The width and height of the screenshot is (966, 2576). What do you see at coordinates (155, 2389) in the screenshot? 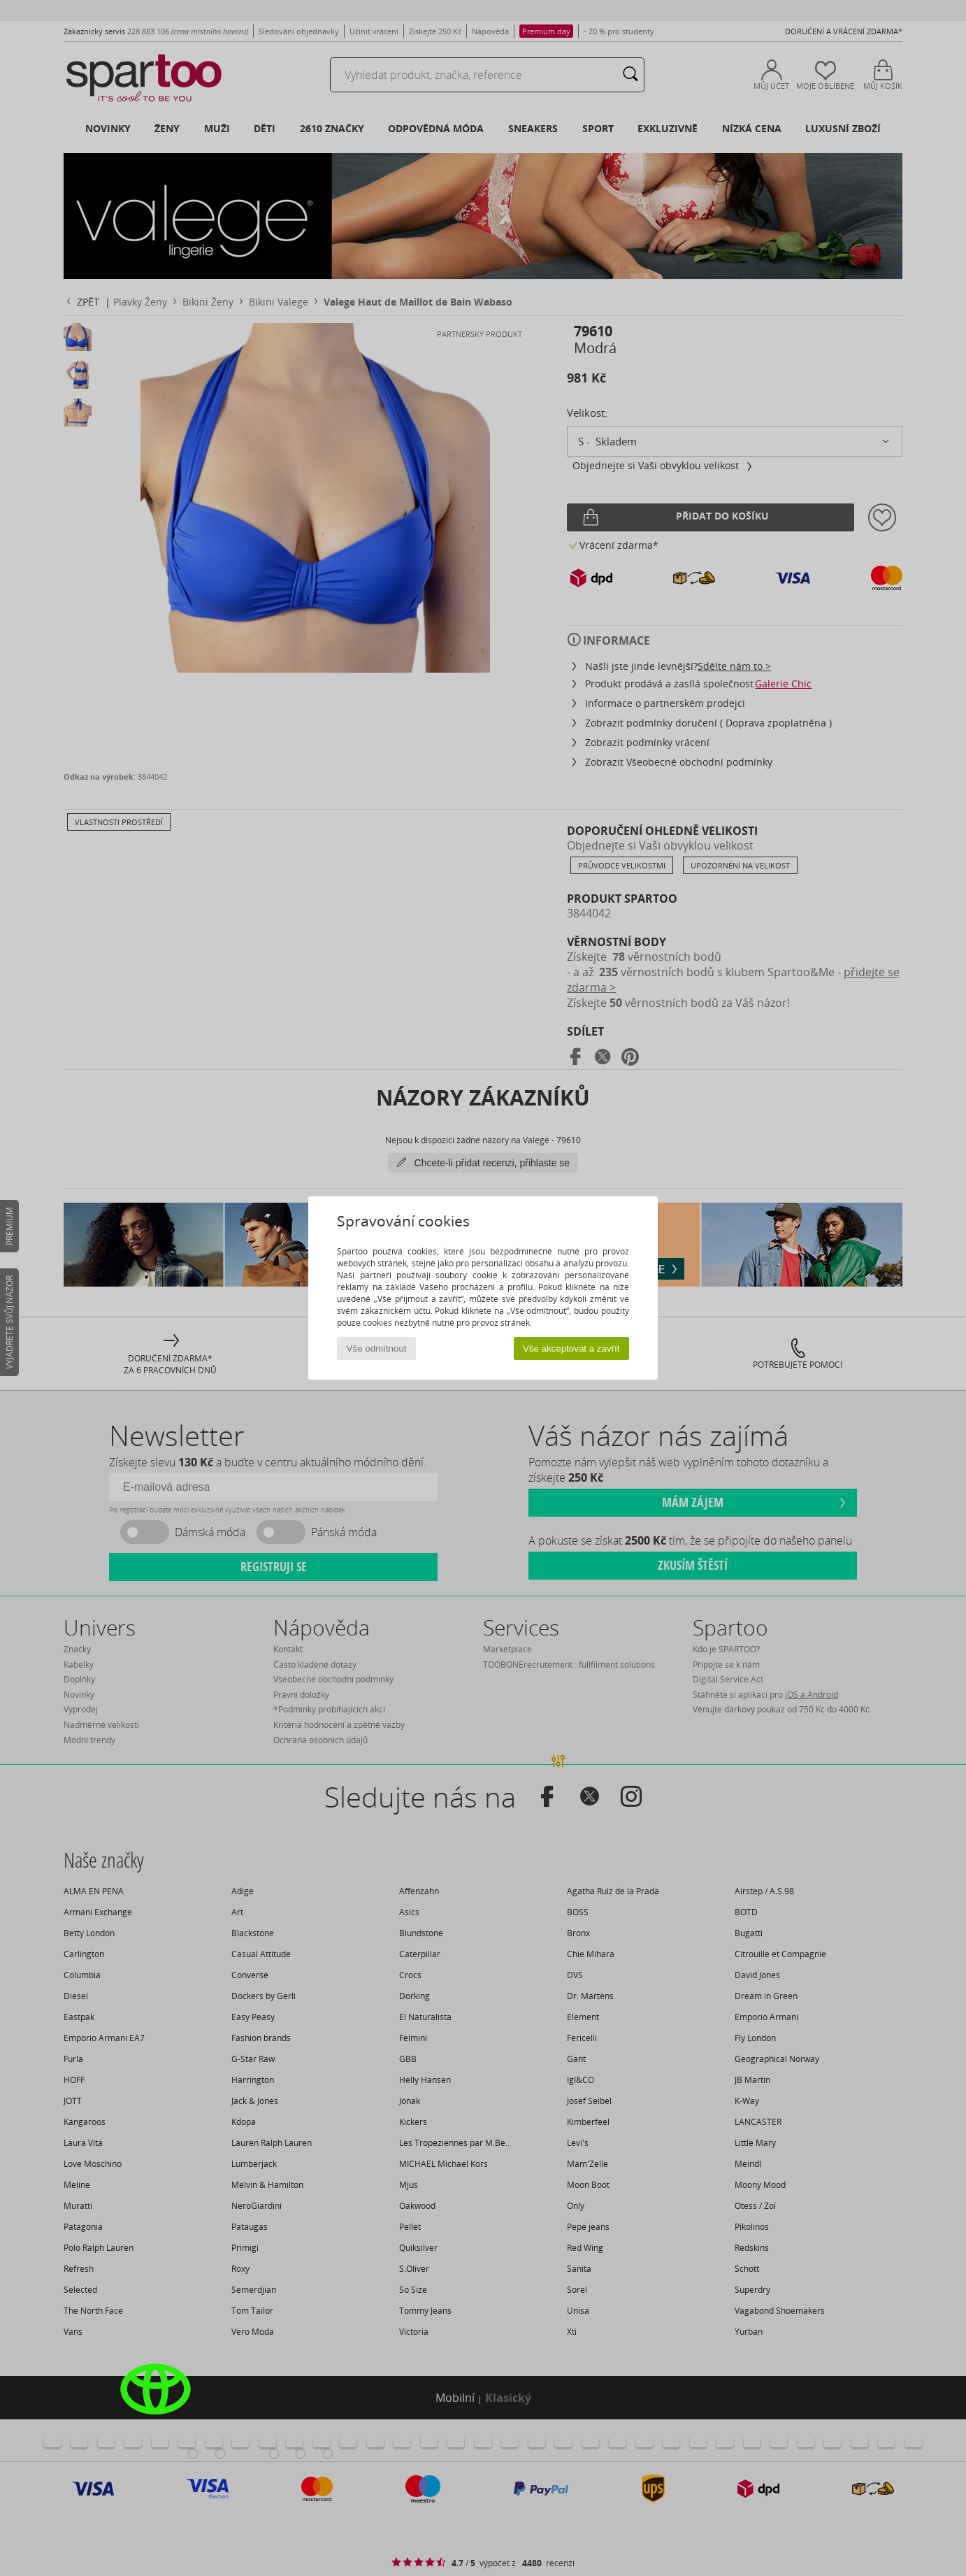
I see `Toyota brand logo` at bounding box center [155, 2389].